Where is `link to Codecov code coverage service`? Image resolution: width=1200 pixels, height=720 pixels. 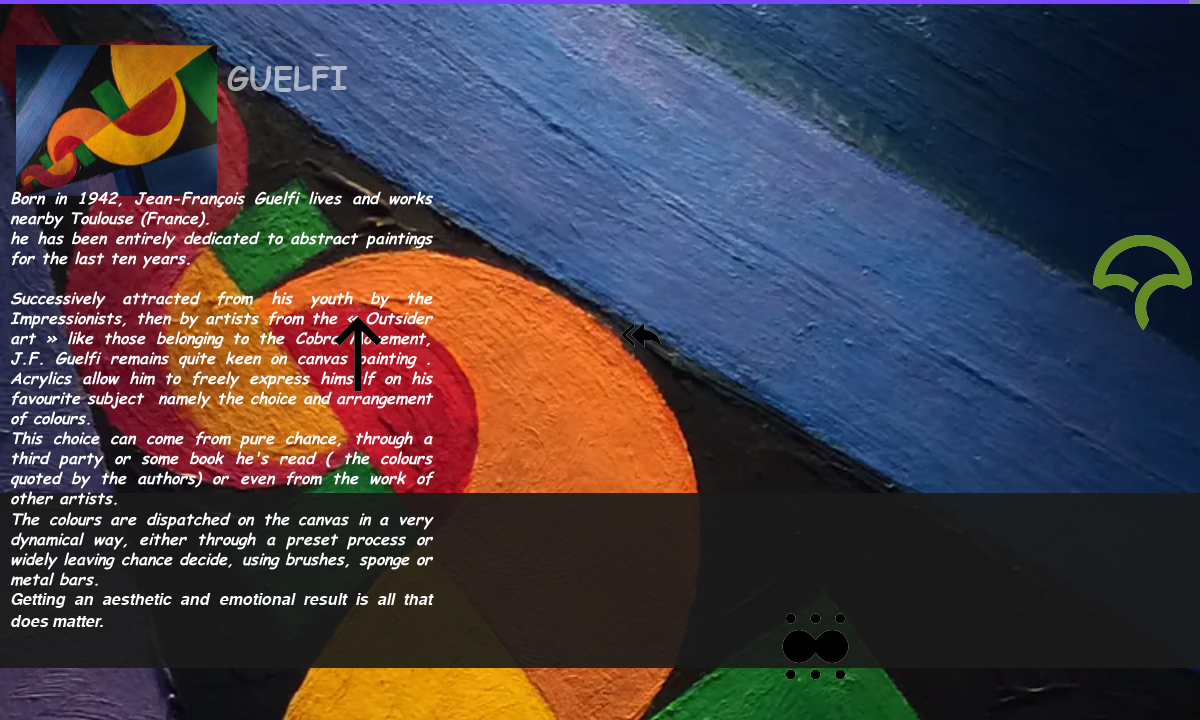 link to Codecov code coverage service is located at coordinates (1142, 282).